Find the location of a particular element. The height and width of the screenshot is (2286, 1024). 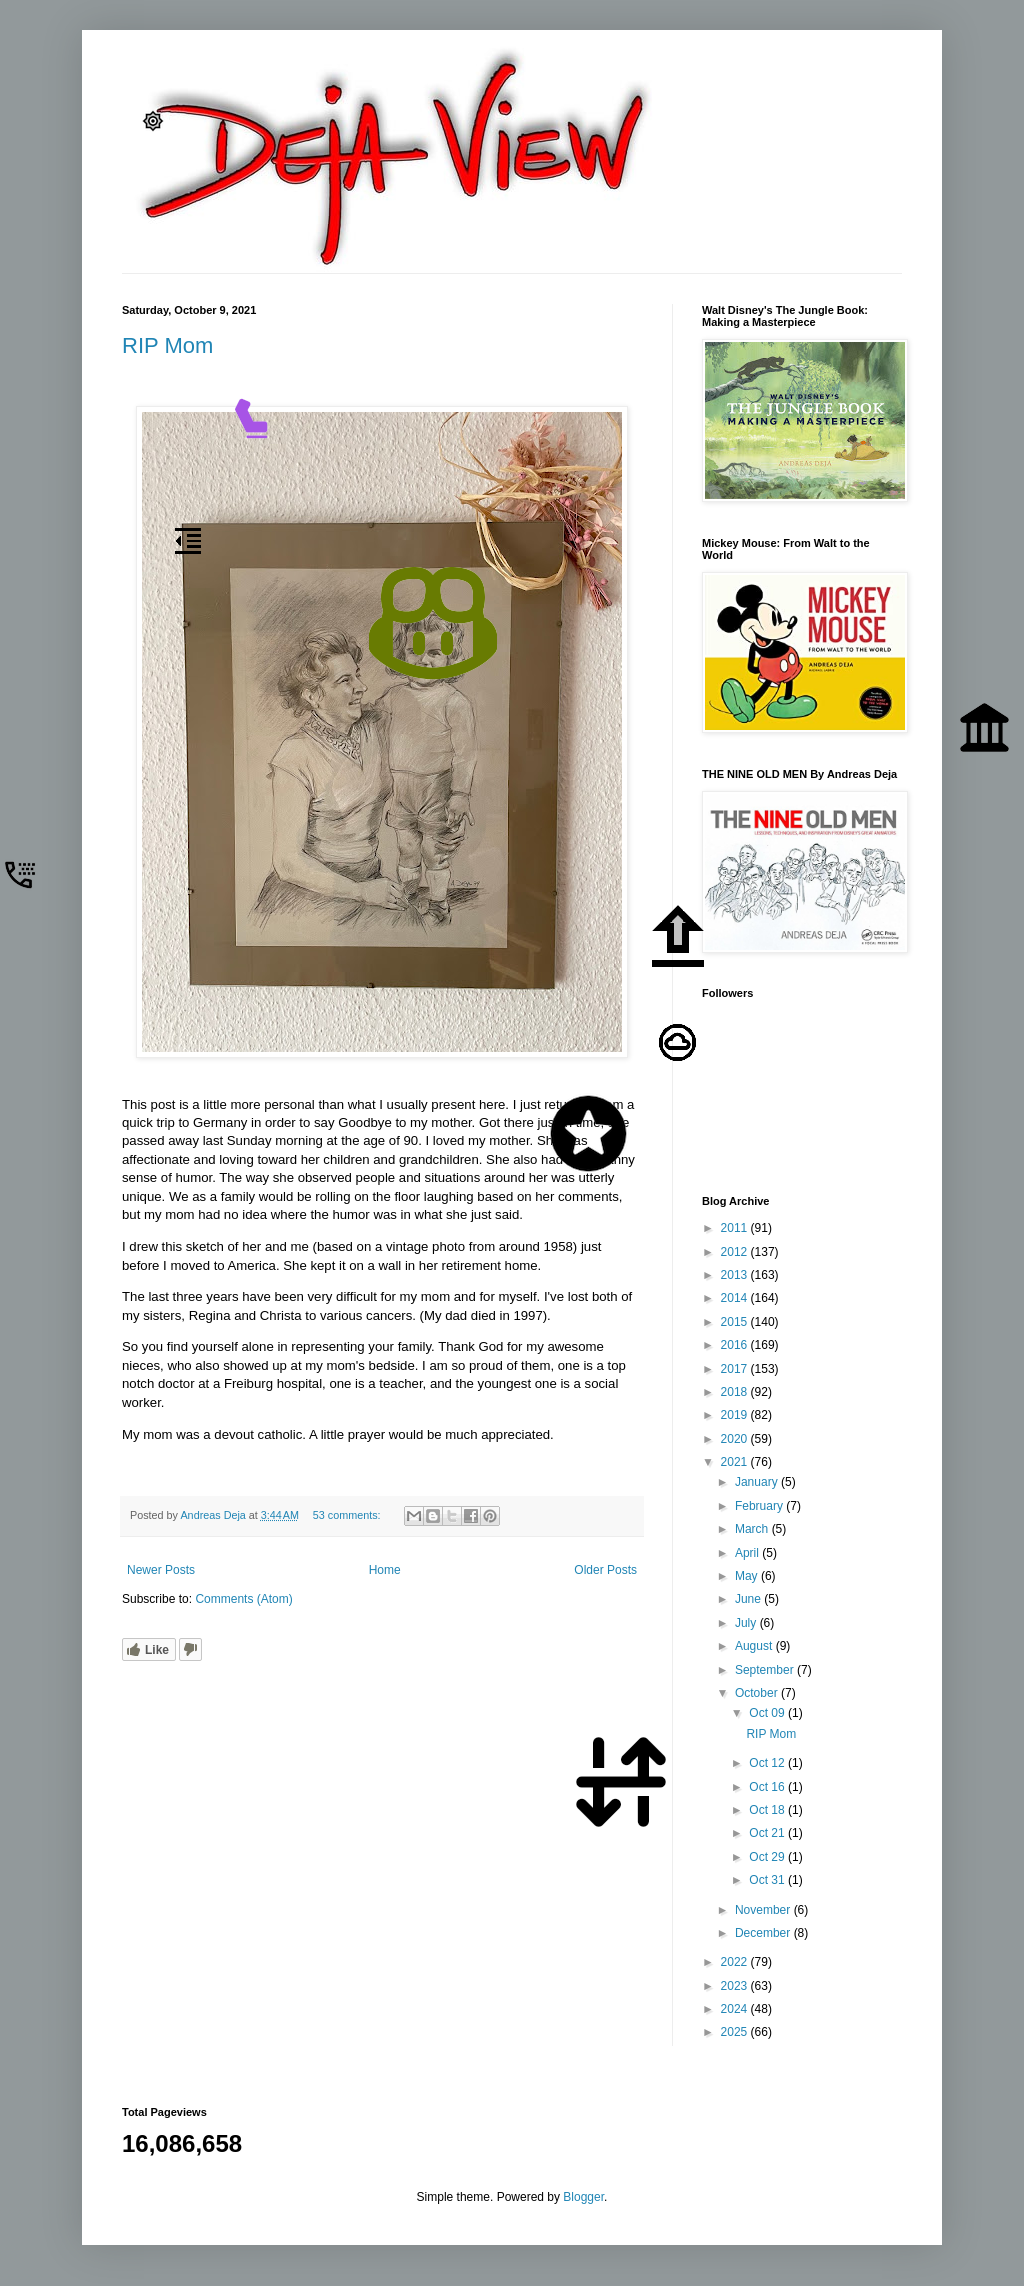

mark item as favorite is located at coordinates (588, 1133).